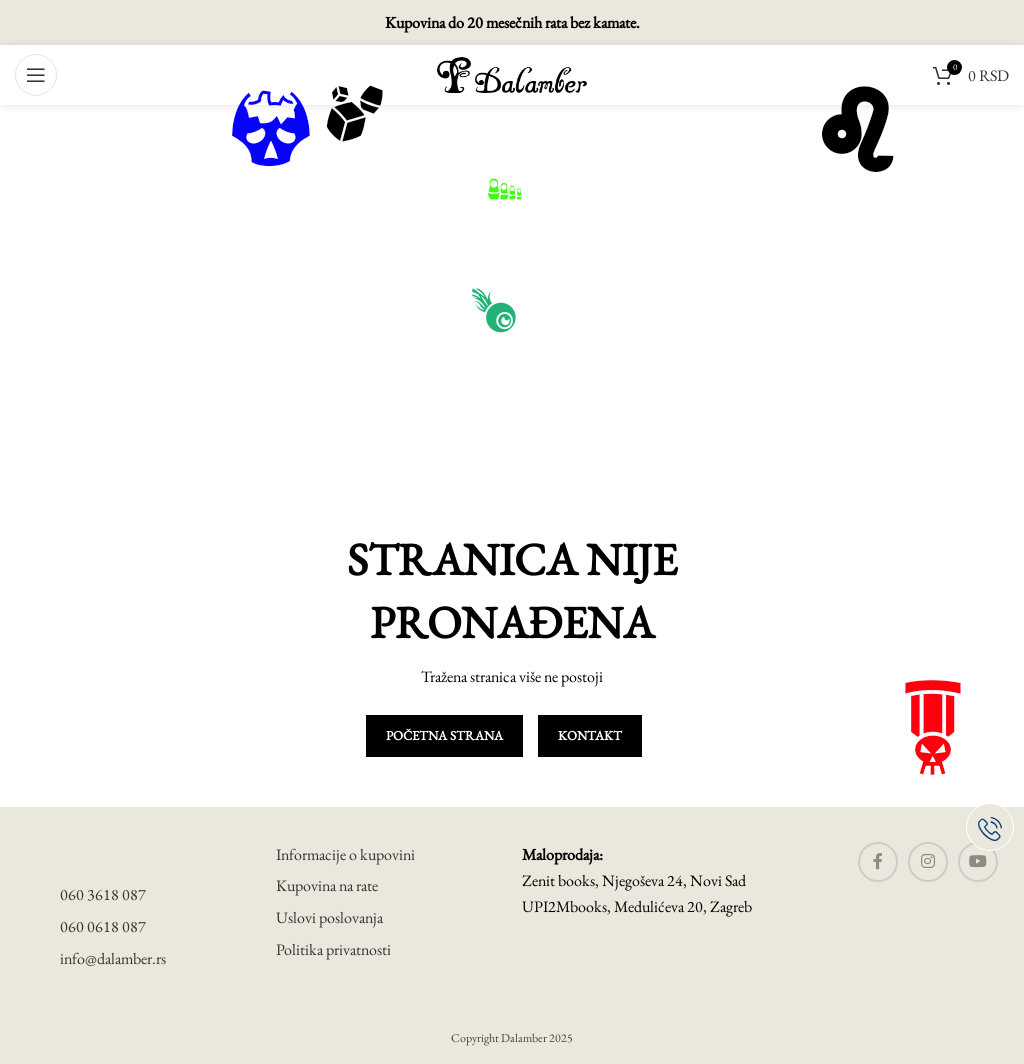 This screenshot has width=1024, height=1064. I want to click on view nested or hierarchical content, so click(505, 189).